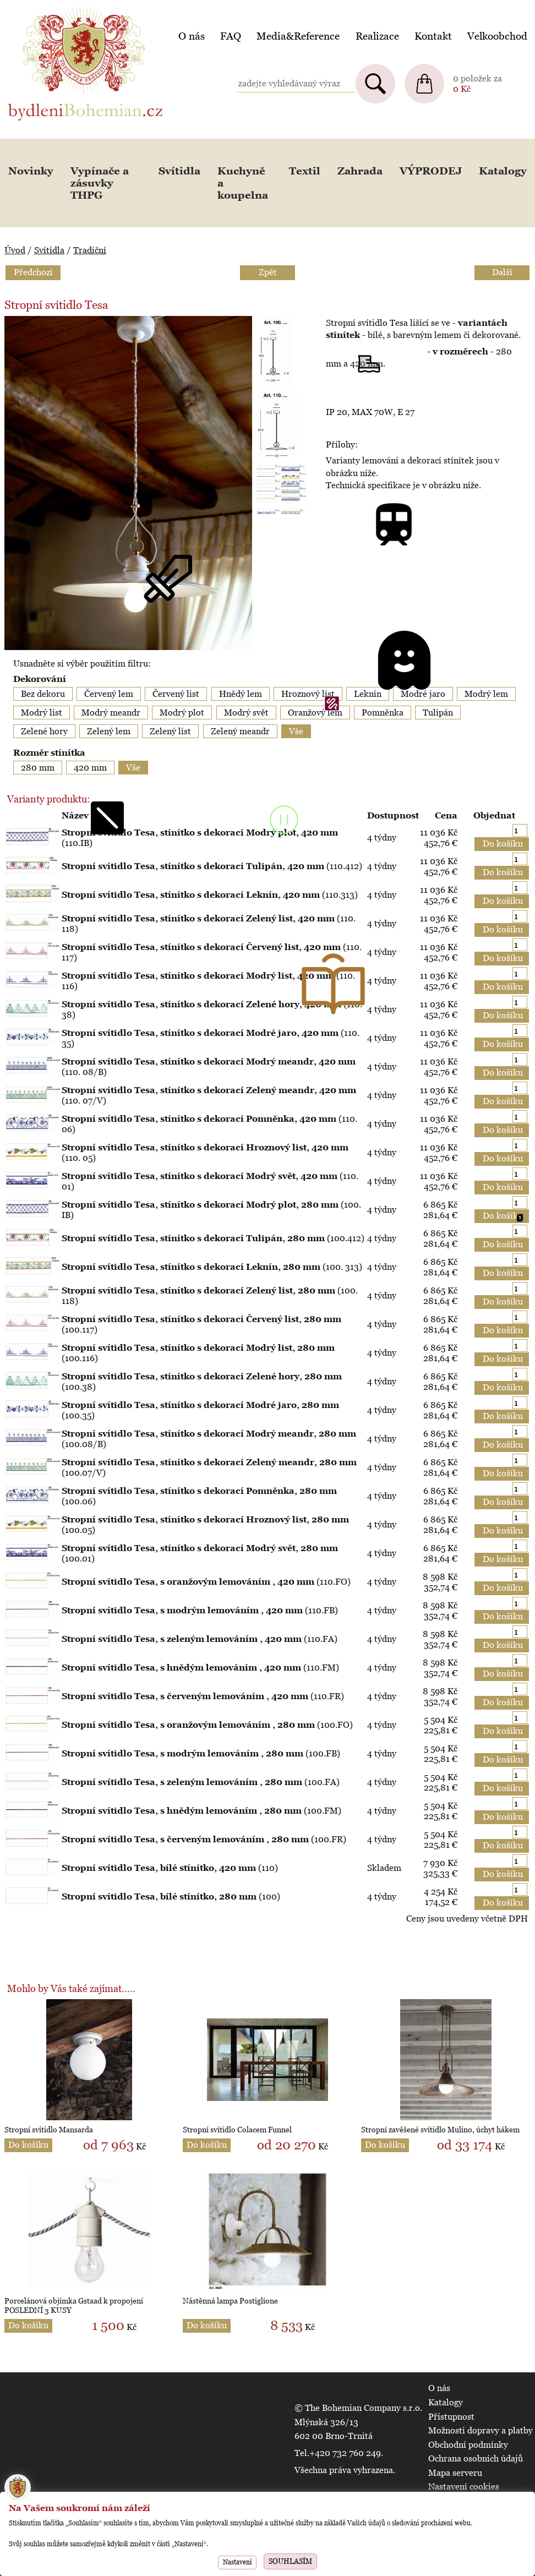  I want to click on toggle incognito or ghost mode, so click(404, 660).